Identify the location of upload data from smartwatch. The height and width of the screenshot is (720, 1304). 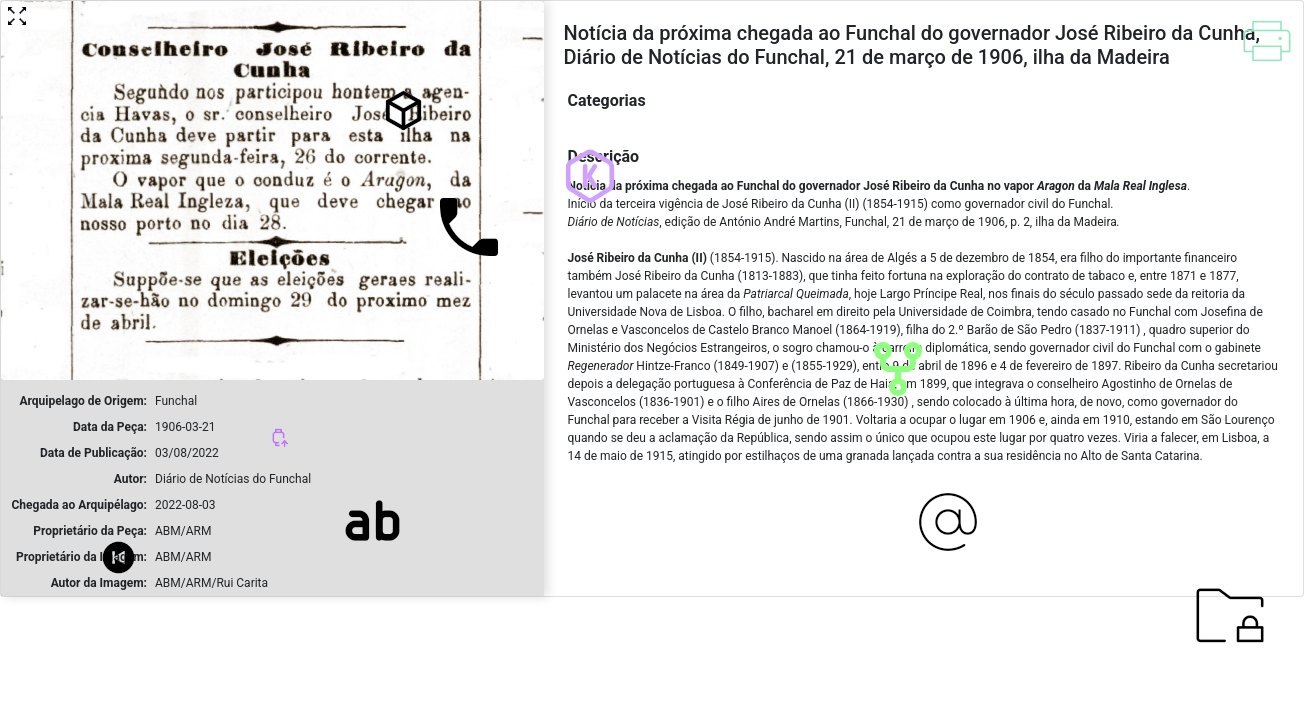
(278, 437).